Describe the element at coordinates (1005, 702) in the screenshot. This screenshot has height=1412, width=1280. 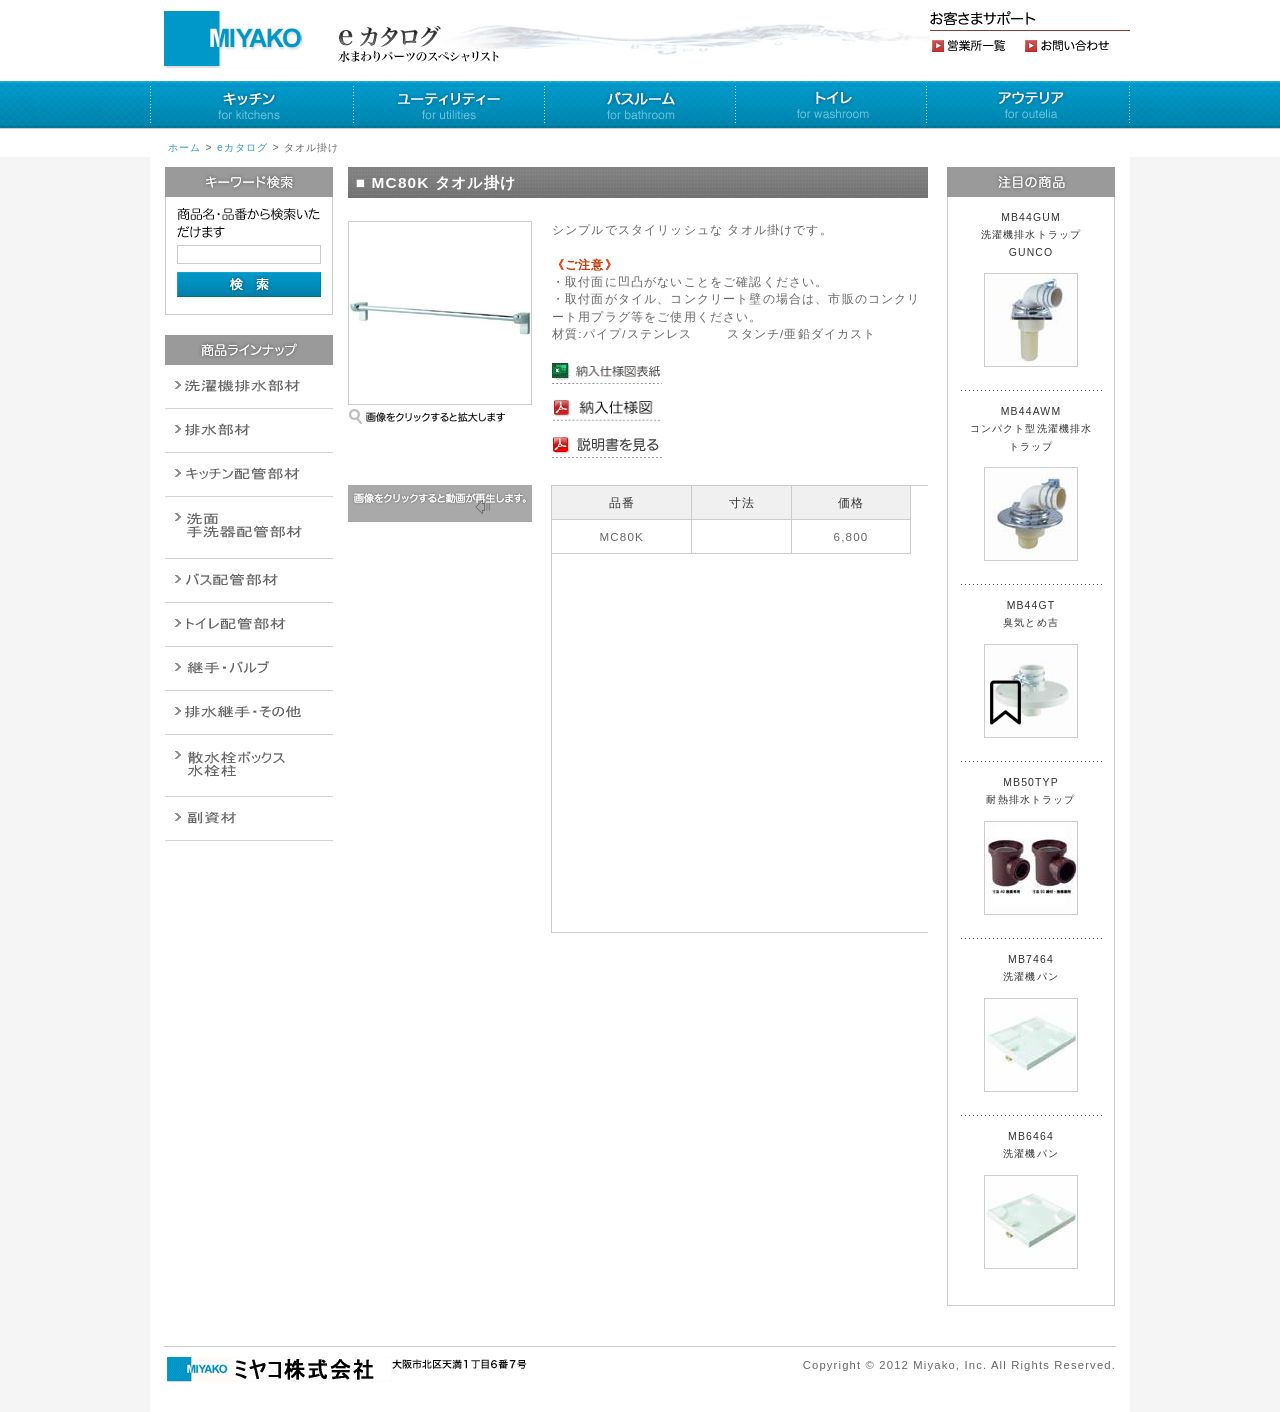
I see `save this item for later` at that location.